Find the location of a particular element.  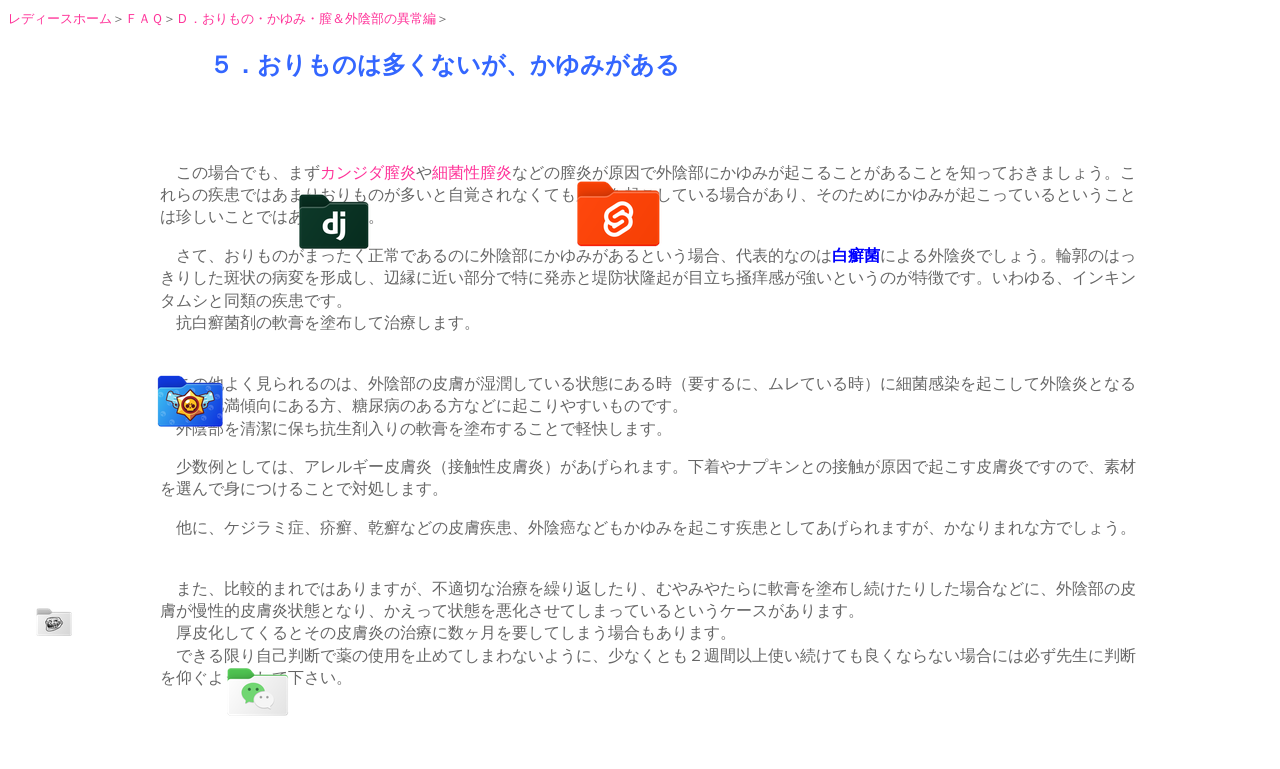

open your meme collection folder is located at coordinates (54, 623).